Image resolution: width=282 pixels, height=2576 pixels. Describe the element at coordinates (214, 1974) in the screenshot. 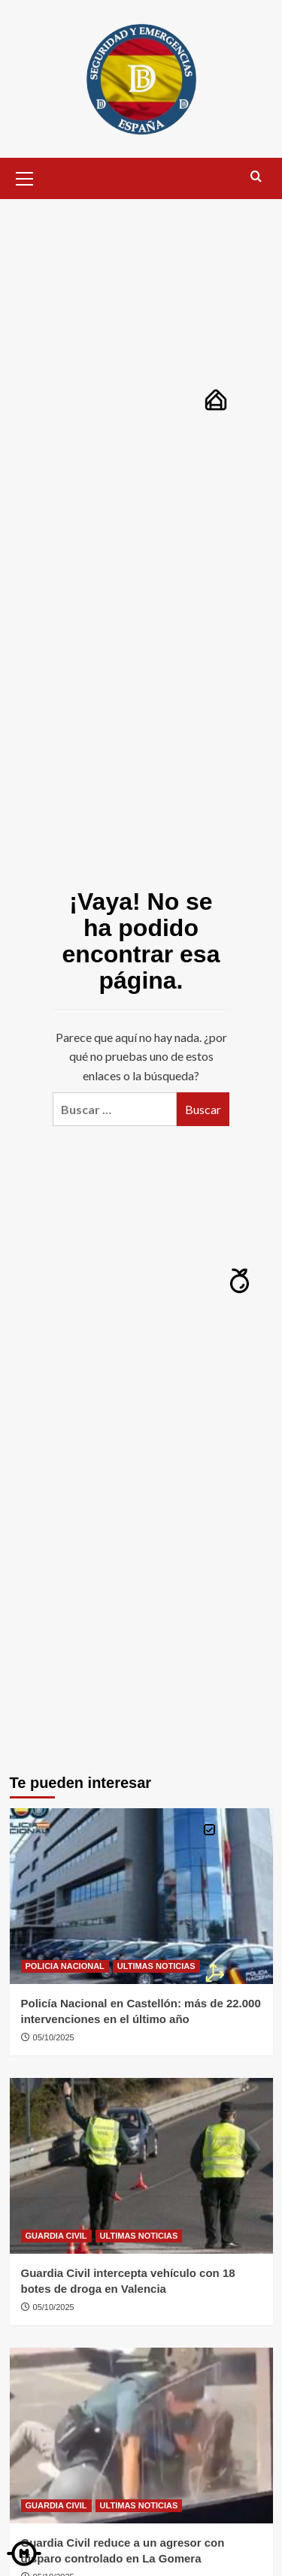

I see `access 3D vector or coordinate tools` at that location.